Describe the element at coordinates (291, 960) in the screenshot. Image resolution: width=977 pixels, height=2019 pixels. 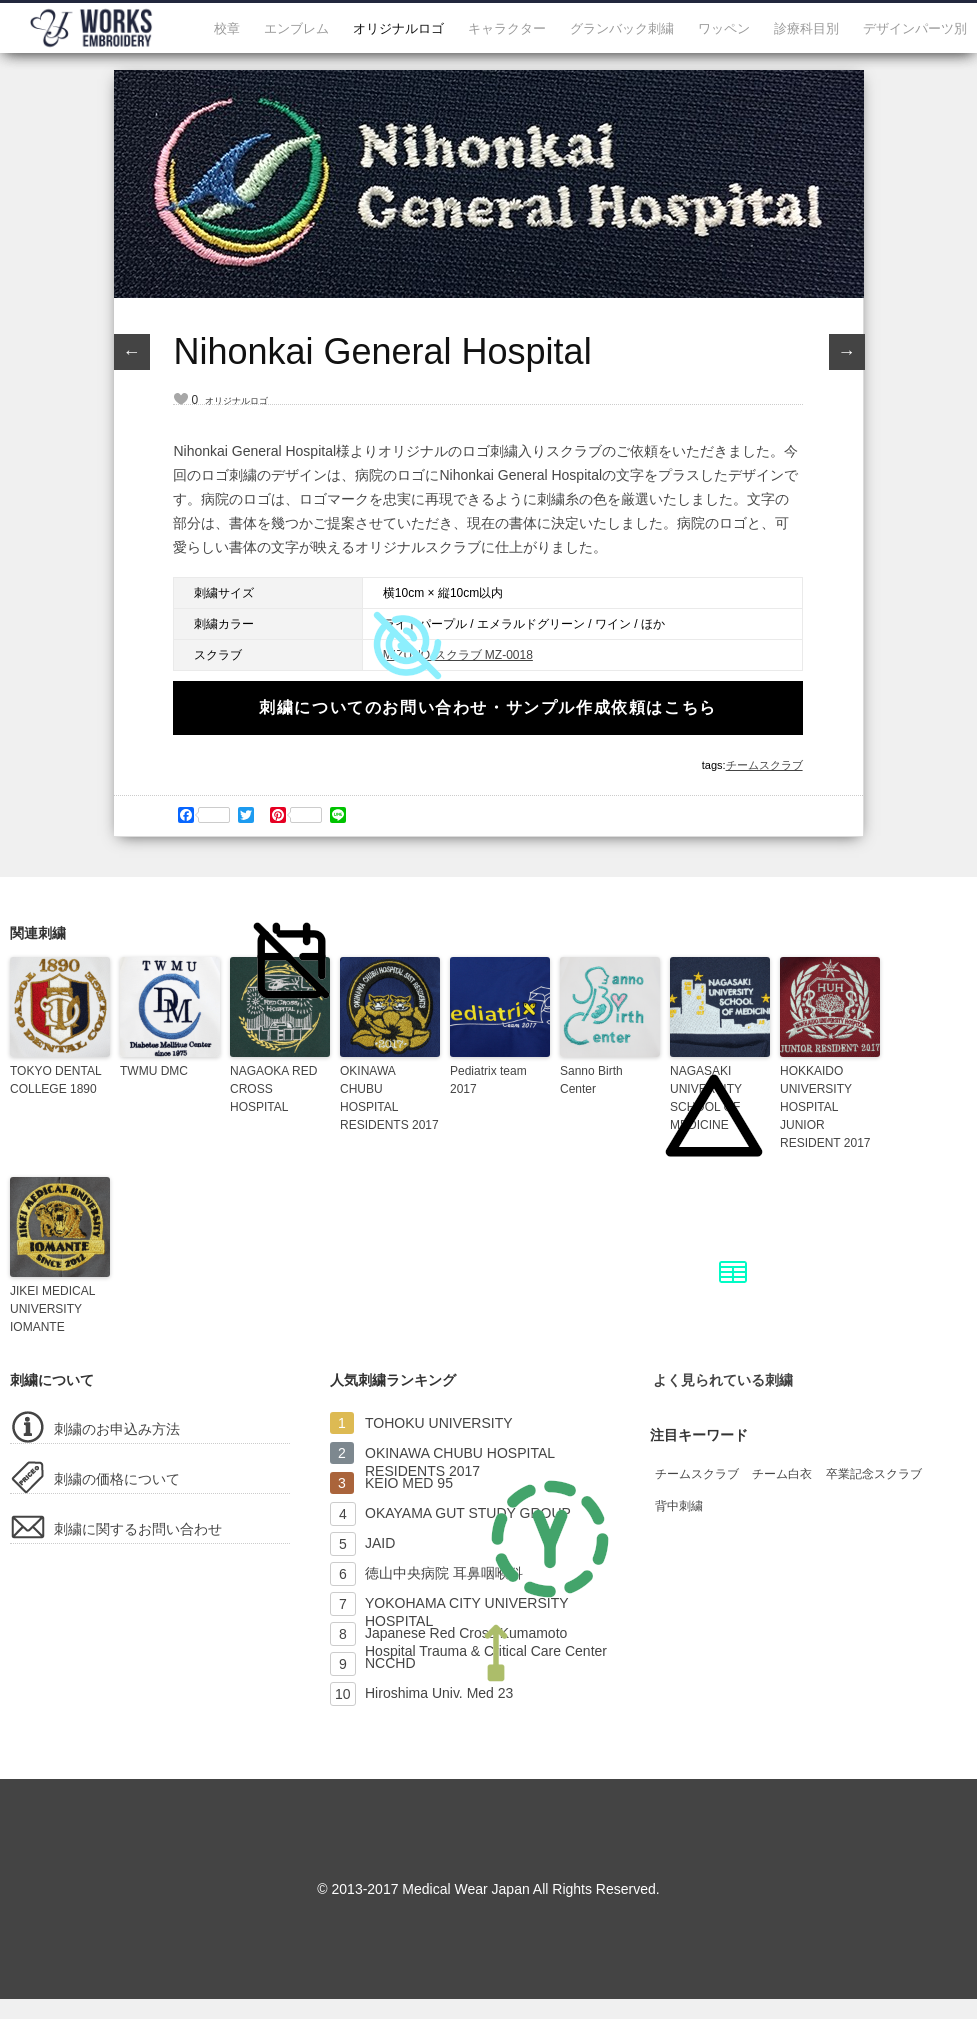
I see `disable calendar or scheduling features` at that location.